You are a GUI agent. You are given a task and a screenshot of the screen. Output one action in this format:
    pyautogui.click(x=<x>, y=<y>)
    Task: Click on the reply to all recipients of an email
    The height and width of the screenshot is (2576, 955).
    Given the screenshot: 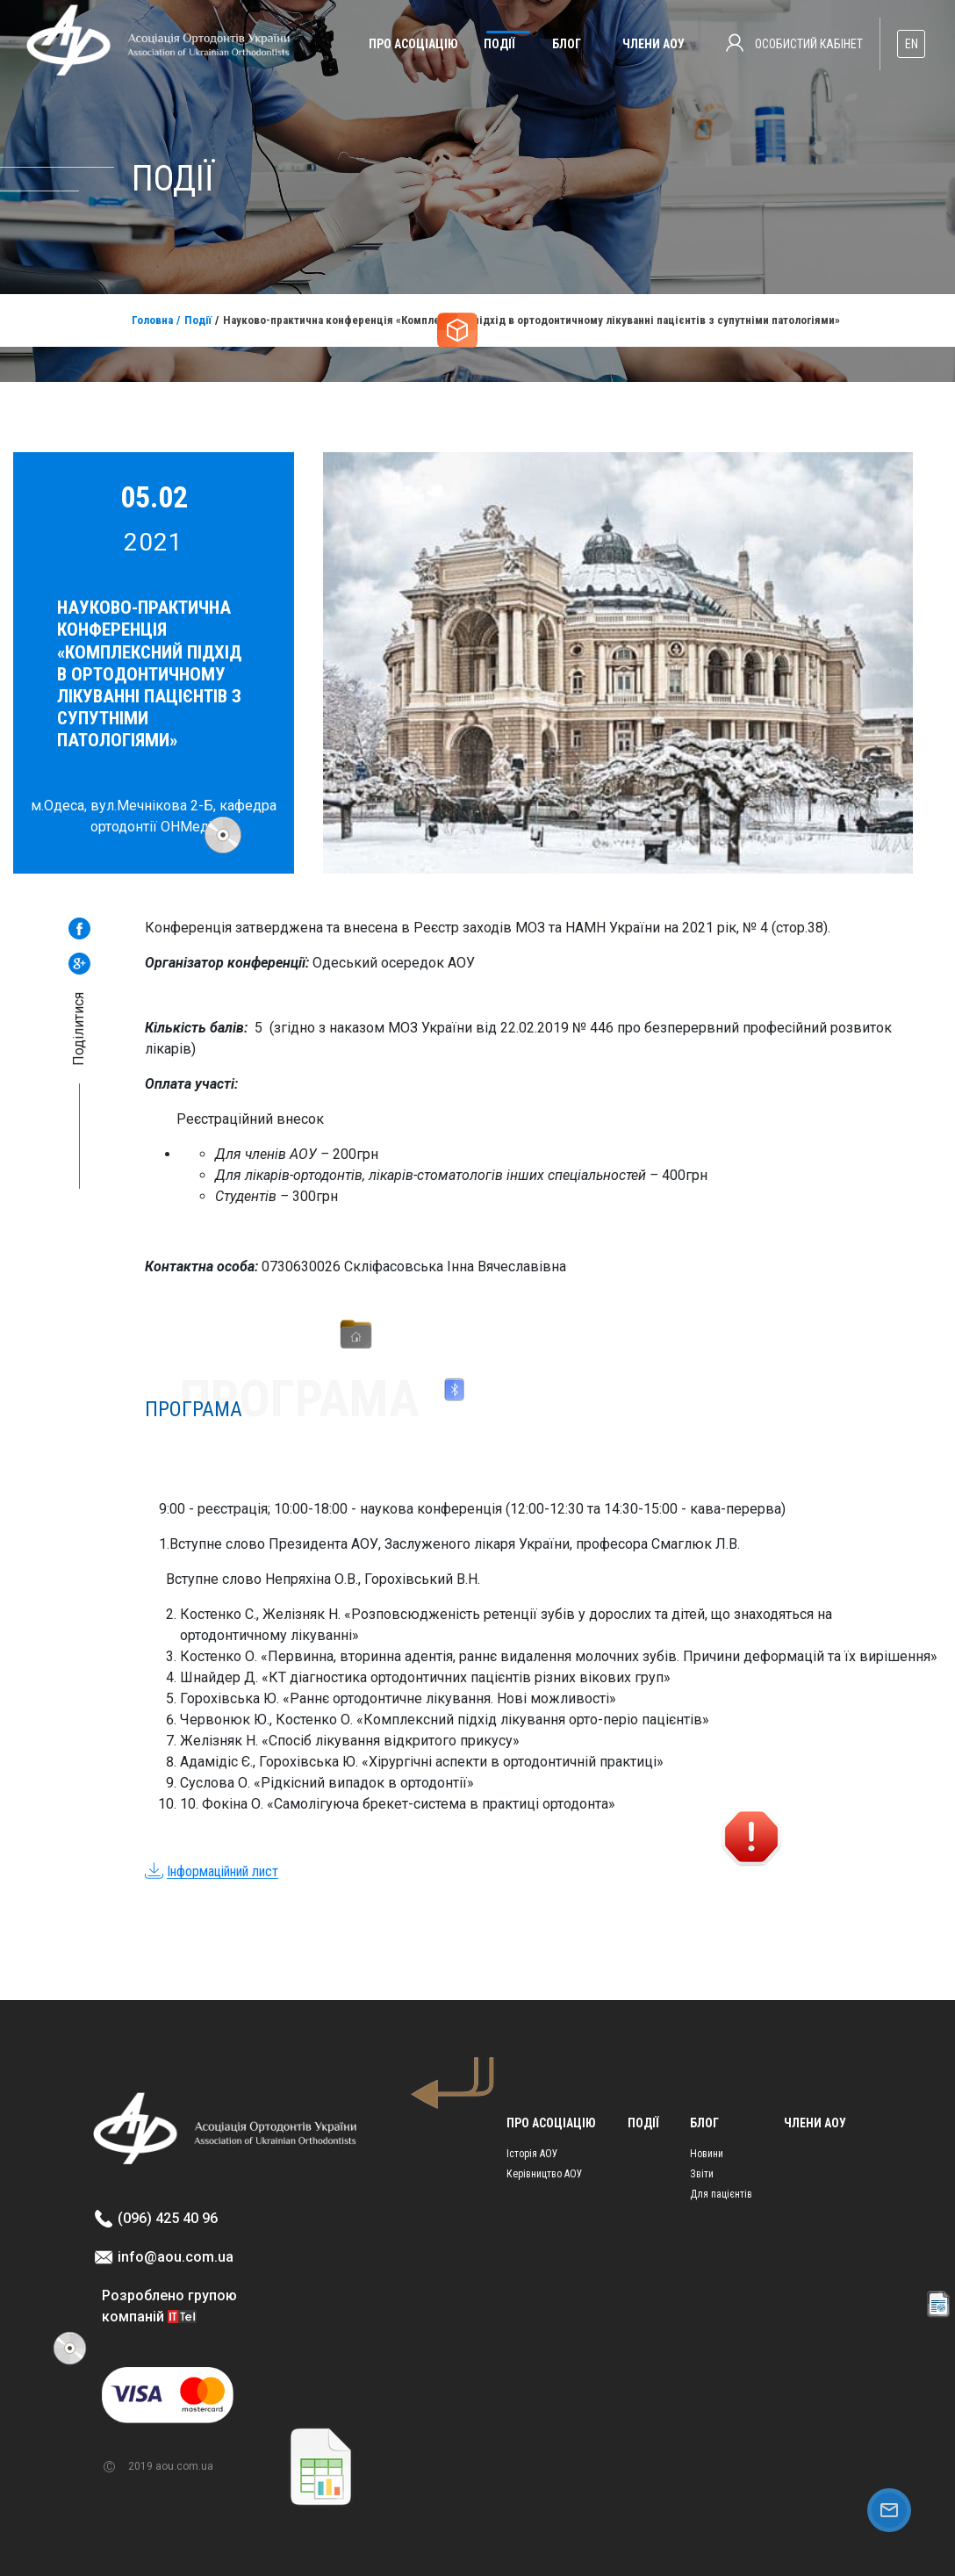 What is the action you would take?
    pyautogui.click(x=451, y=2083)
    